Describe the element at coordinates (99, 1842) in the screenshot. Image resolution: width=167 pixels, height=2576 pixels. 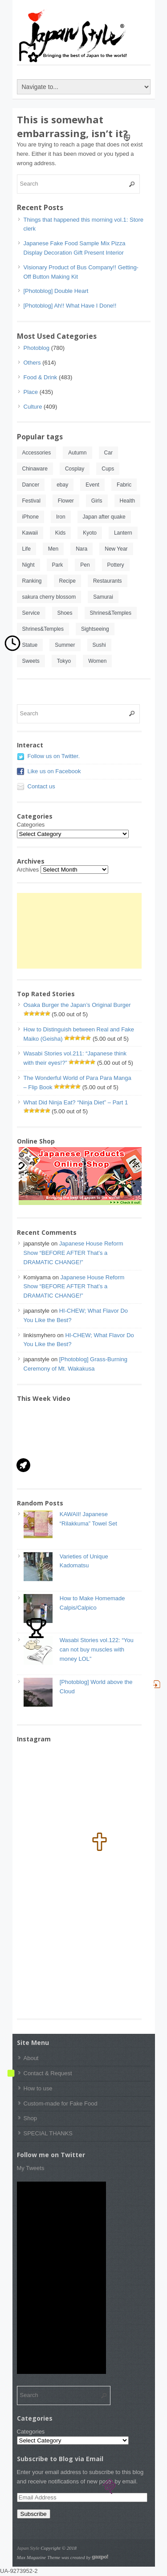
I see `religious or faith-related content` at that location.